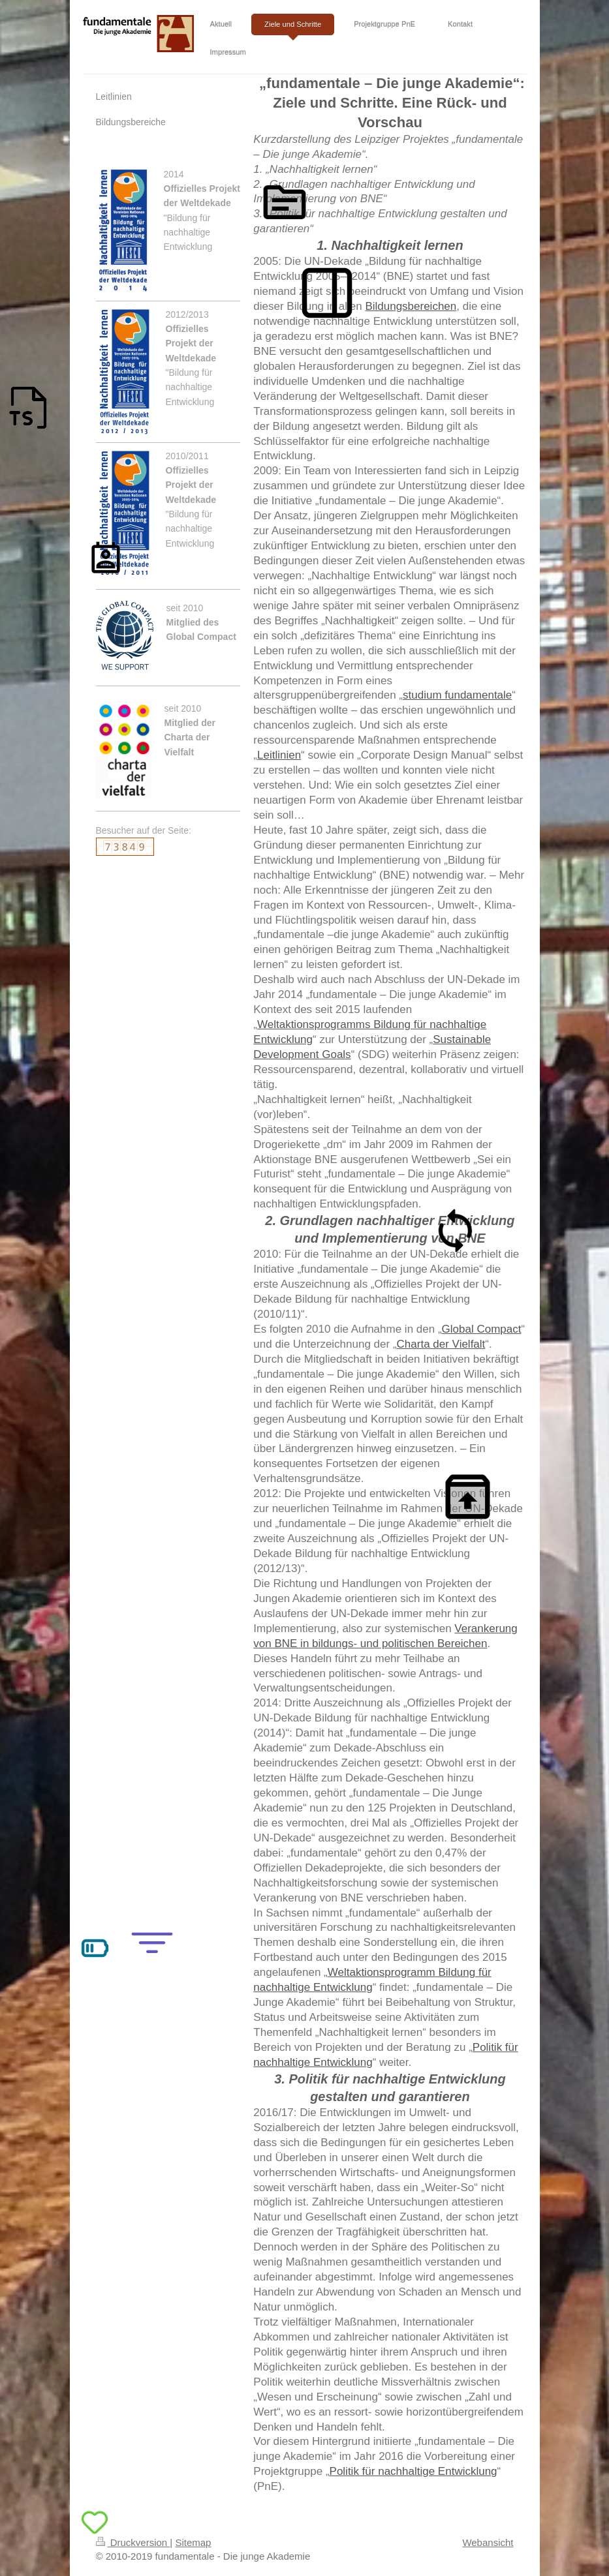 This screenshot has height=2576, width=609. What do you see at coordinates (327, 293) in the screenshot?
I see `toggle right sidebar panel` at bounding box center [327, 293].